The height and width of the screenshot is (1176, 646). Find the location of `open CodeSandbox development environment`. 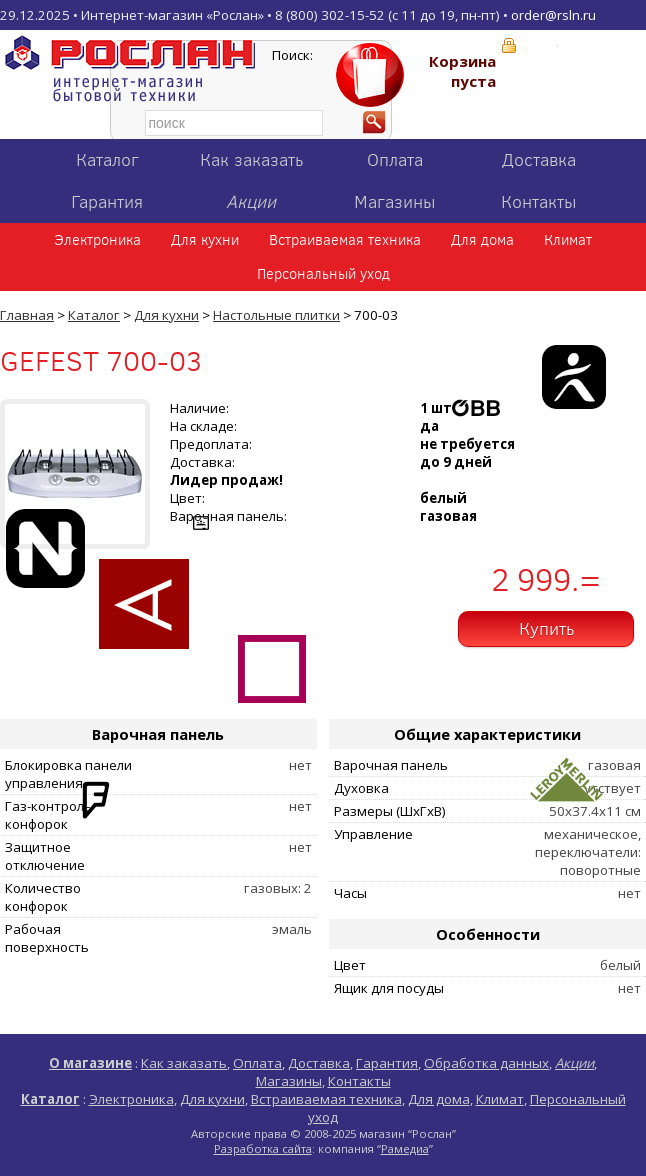

open CodeSandbox development environment is located at coordinates (272, 669).